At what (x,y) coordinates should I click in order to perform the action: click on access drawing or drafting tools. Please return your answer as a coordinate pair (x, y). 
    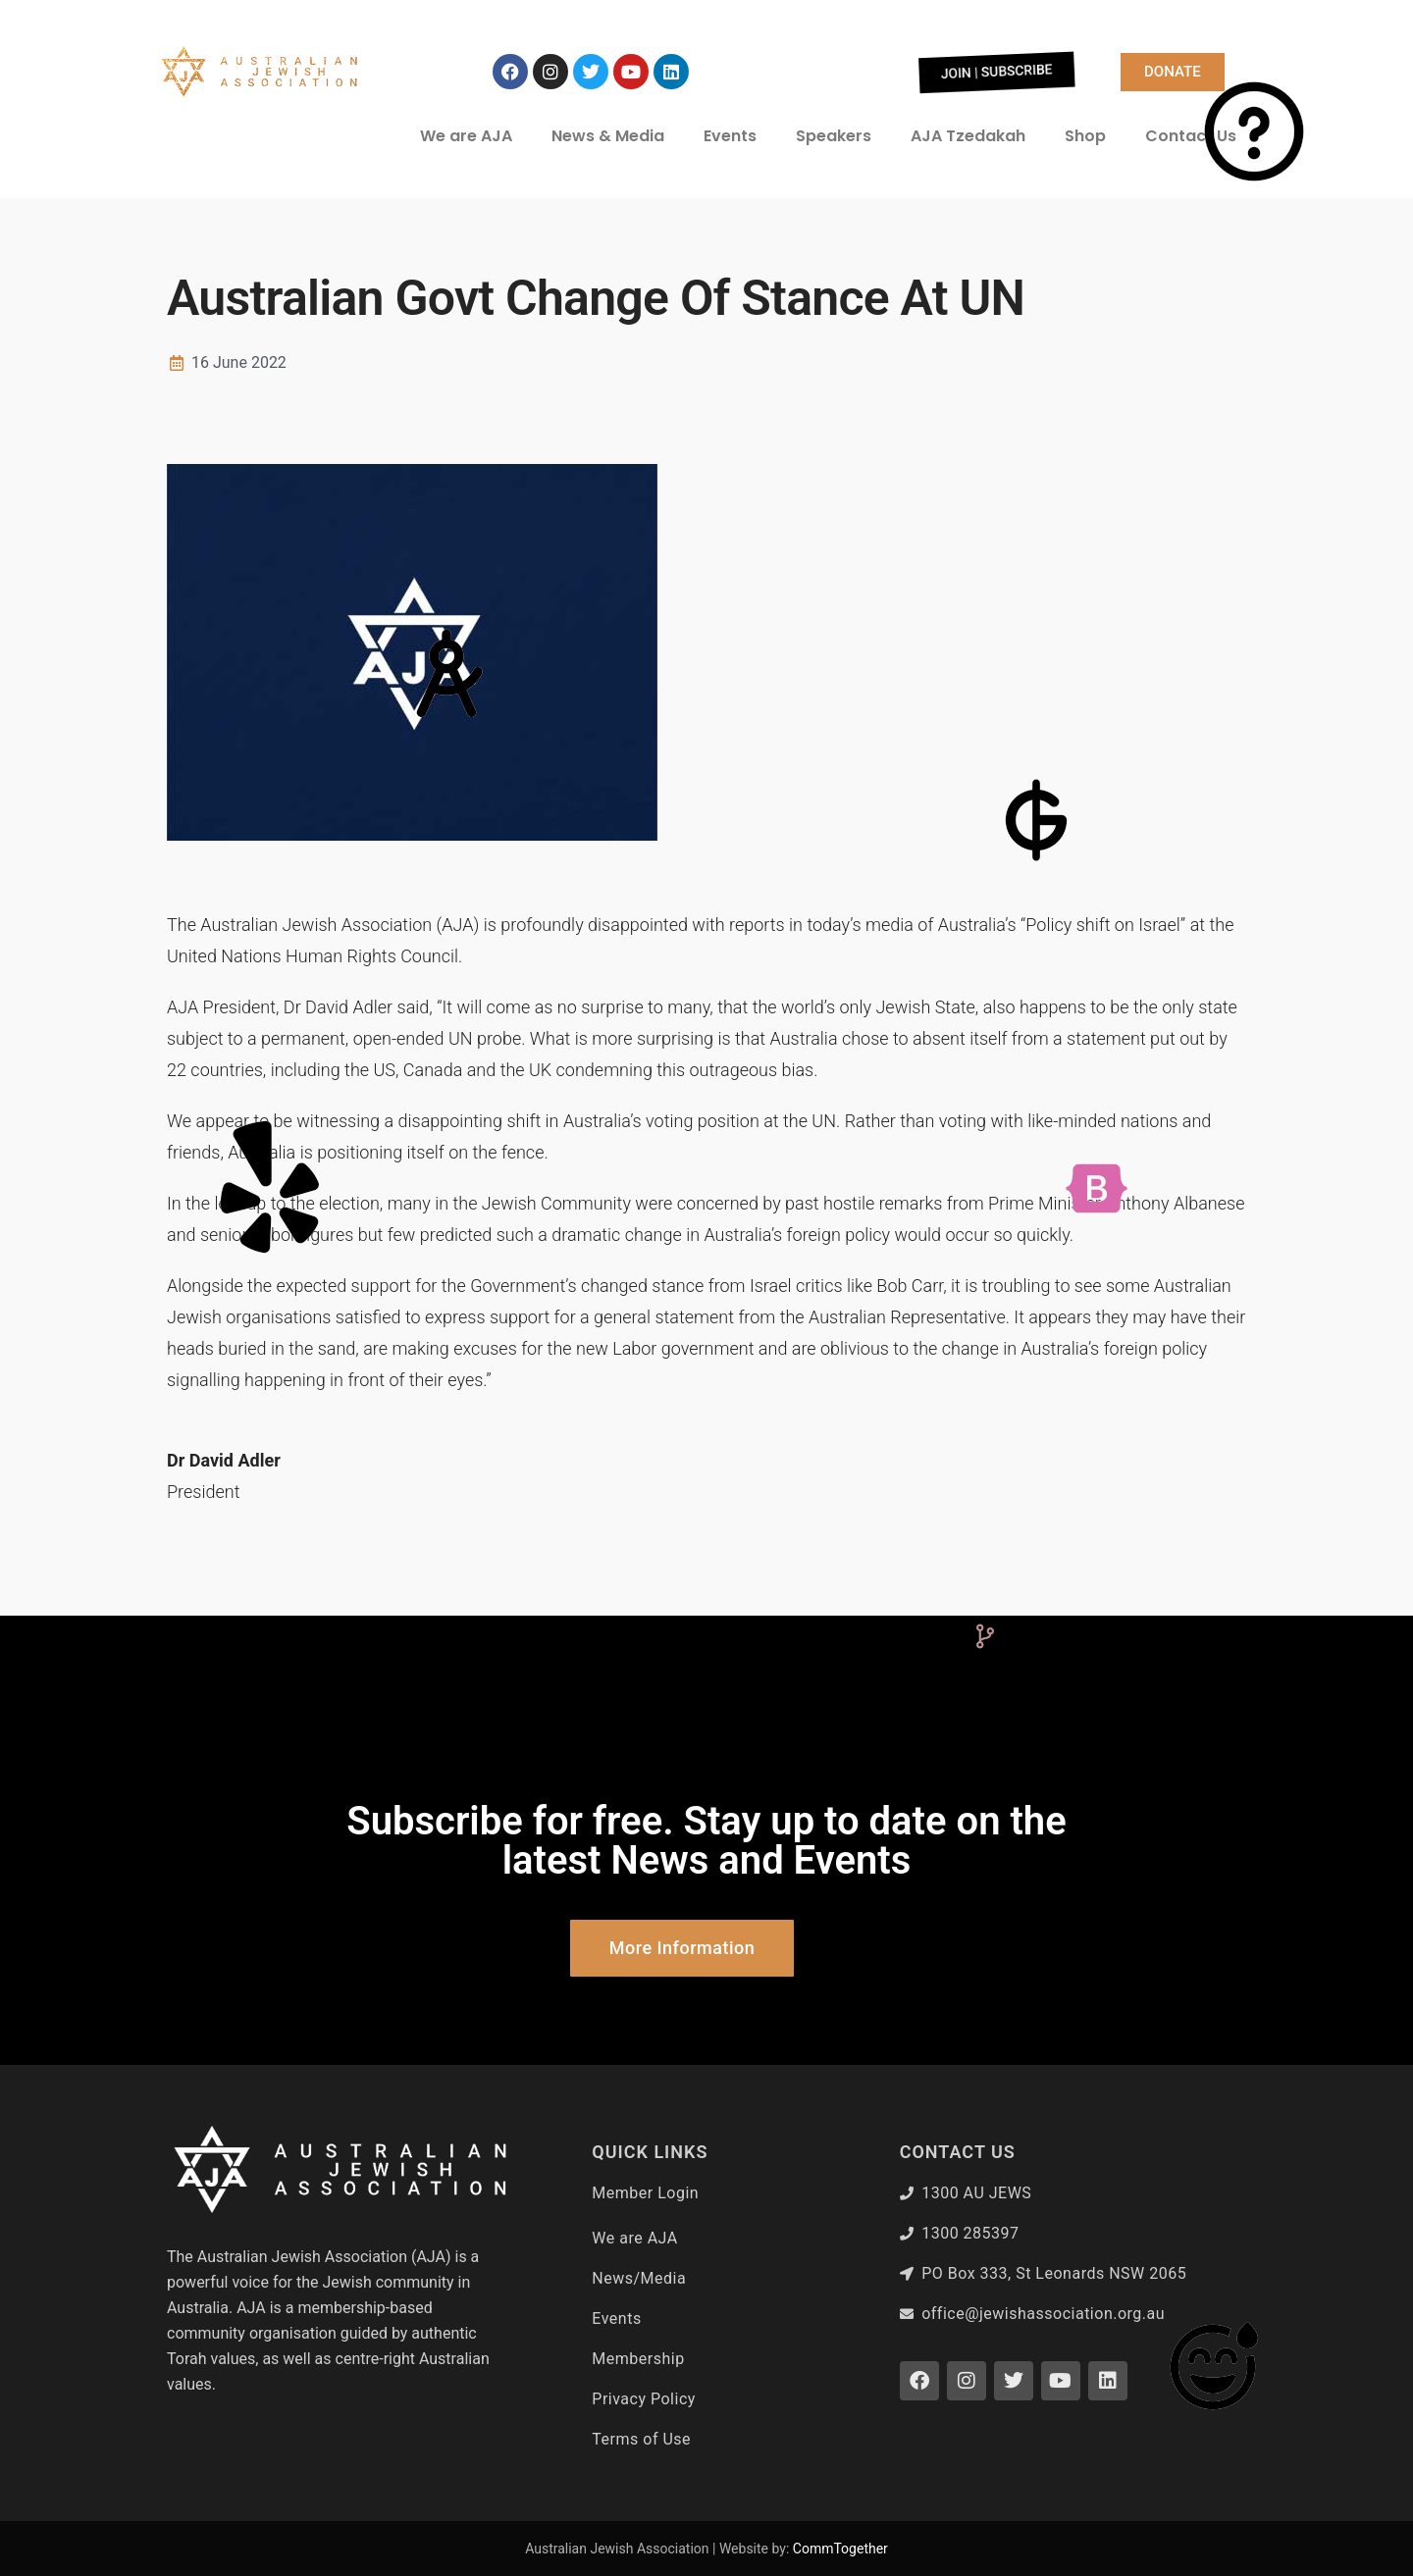
    Looking at the image, I should click on (446, 675).